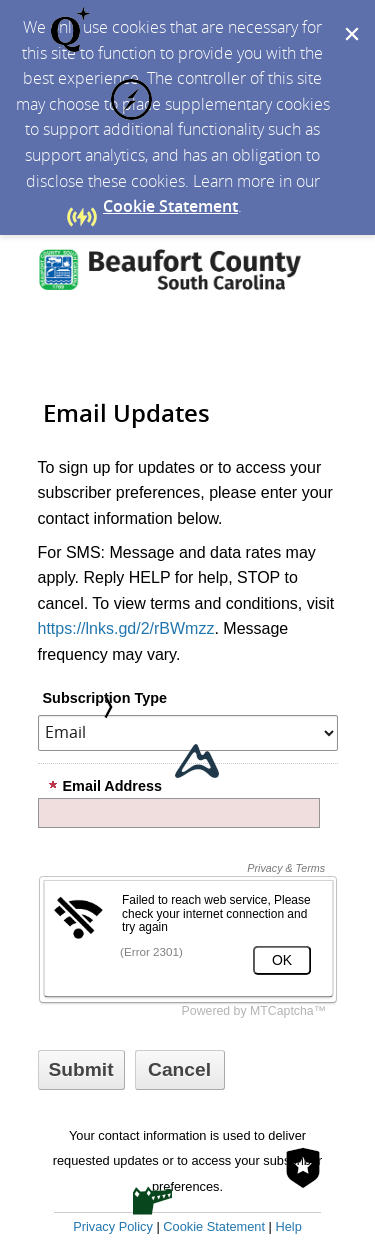 The height and width of the screenshot is (1256, 375). What do you see at coordinates (131, 99) in the screenshot?
I see `socket.io branding or integration` at bounding box center [131, 99].